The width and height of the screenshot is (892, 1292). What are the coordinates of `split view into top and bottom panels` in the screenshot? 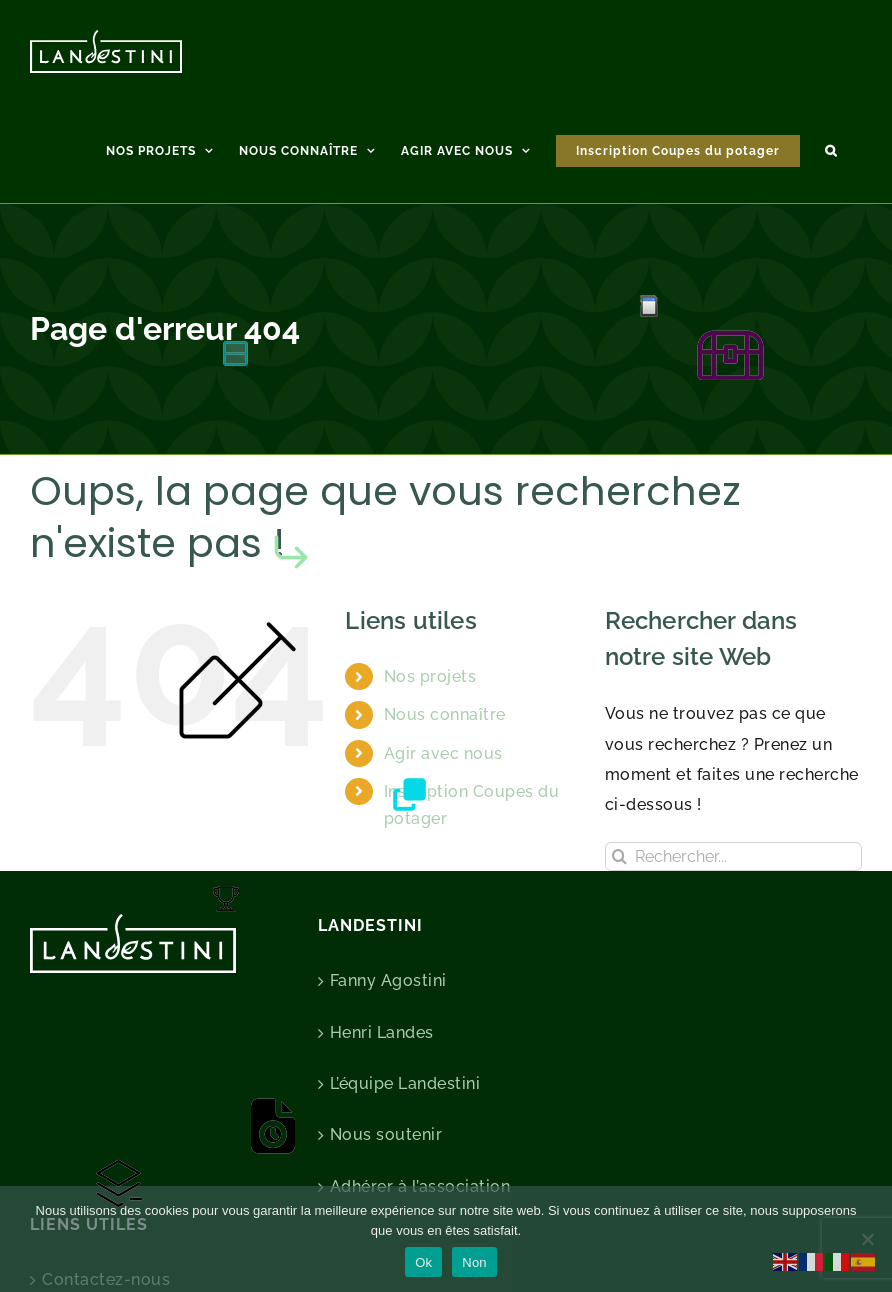 It's located at (235, 353).